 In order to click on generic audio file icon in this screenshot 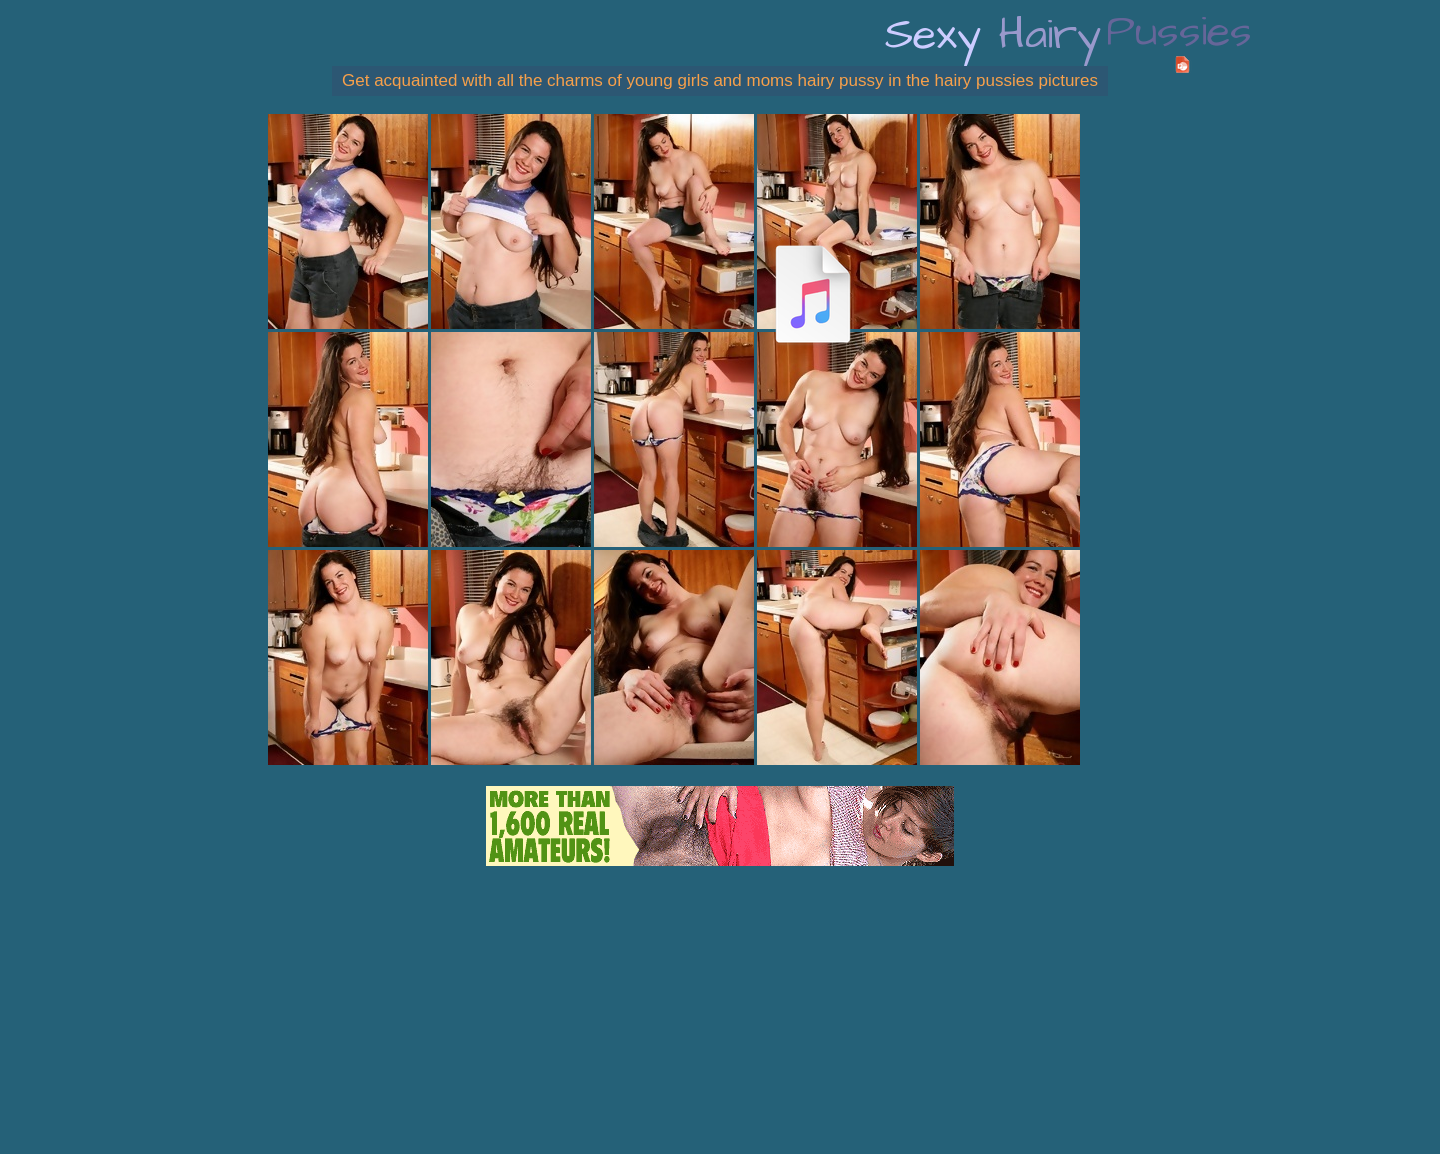, I will do `click(813, 296)`.